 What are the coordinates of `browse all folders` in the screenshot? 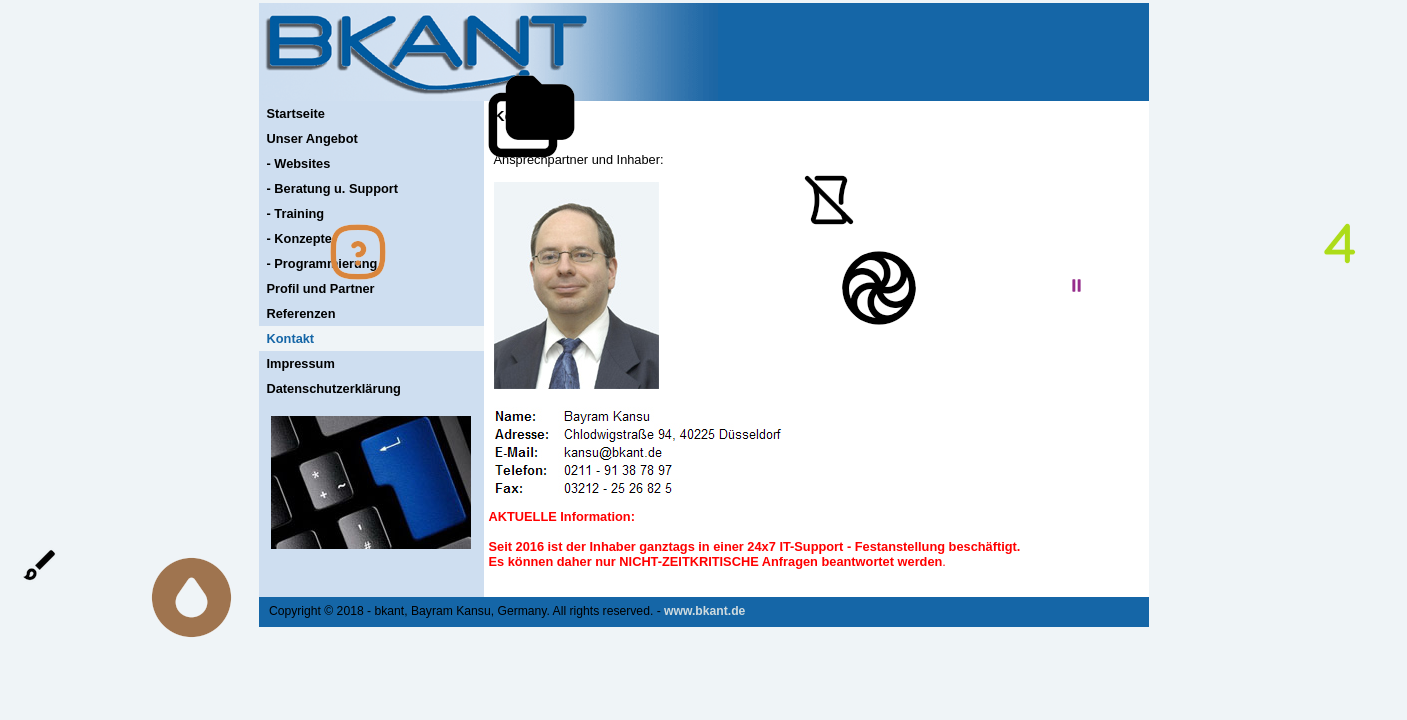 It's located at (531, 118).